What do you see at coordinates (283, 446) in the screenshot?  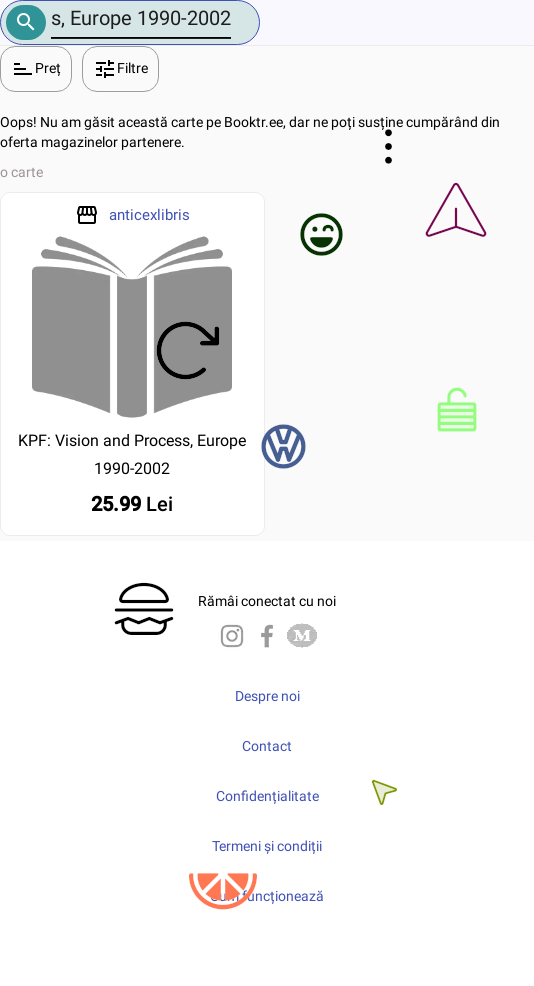 I see `volkswagen brand or vehicle identification` at bounding box center [283, 446].